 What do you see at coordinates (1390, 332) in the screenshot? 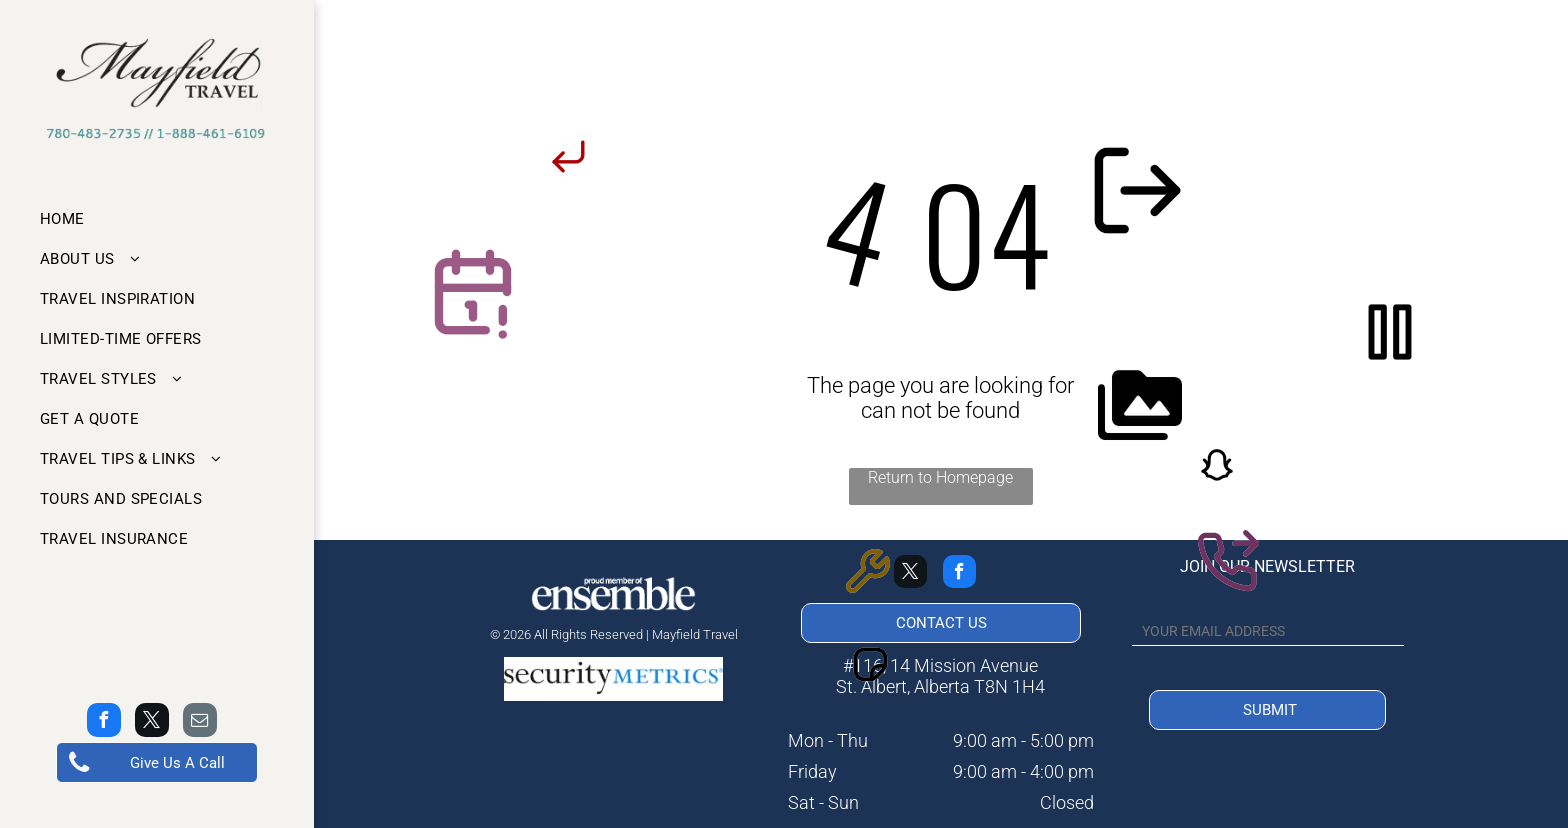
I see `pause media playback` at bounding box center [1390, 332].